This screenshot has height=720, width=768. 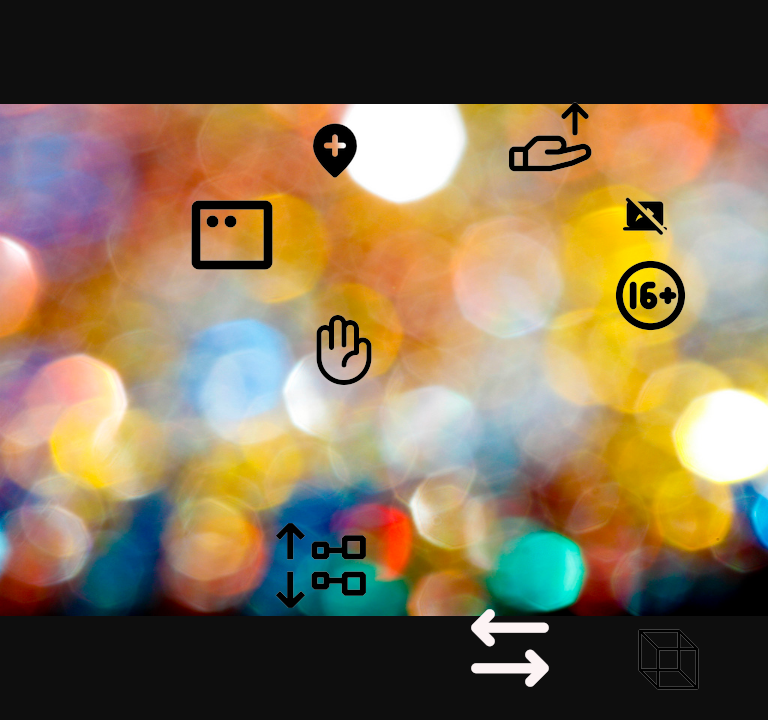 I want to click on open application window, so click(x=232, y=235).